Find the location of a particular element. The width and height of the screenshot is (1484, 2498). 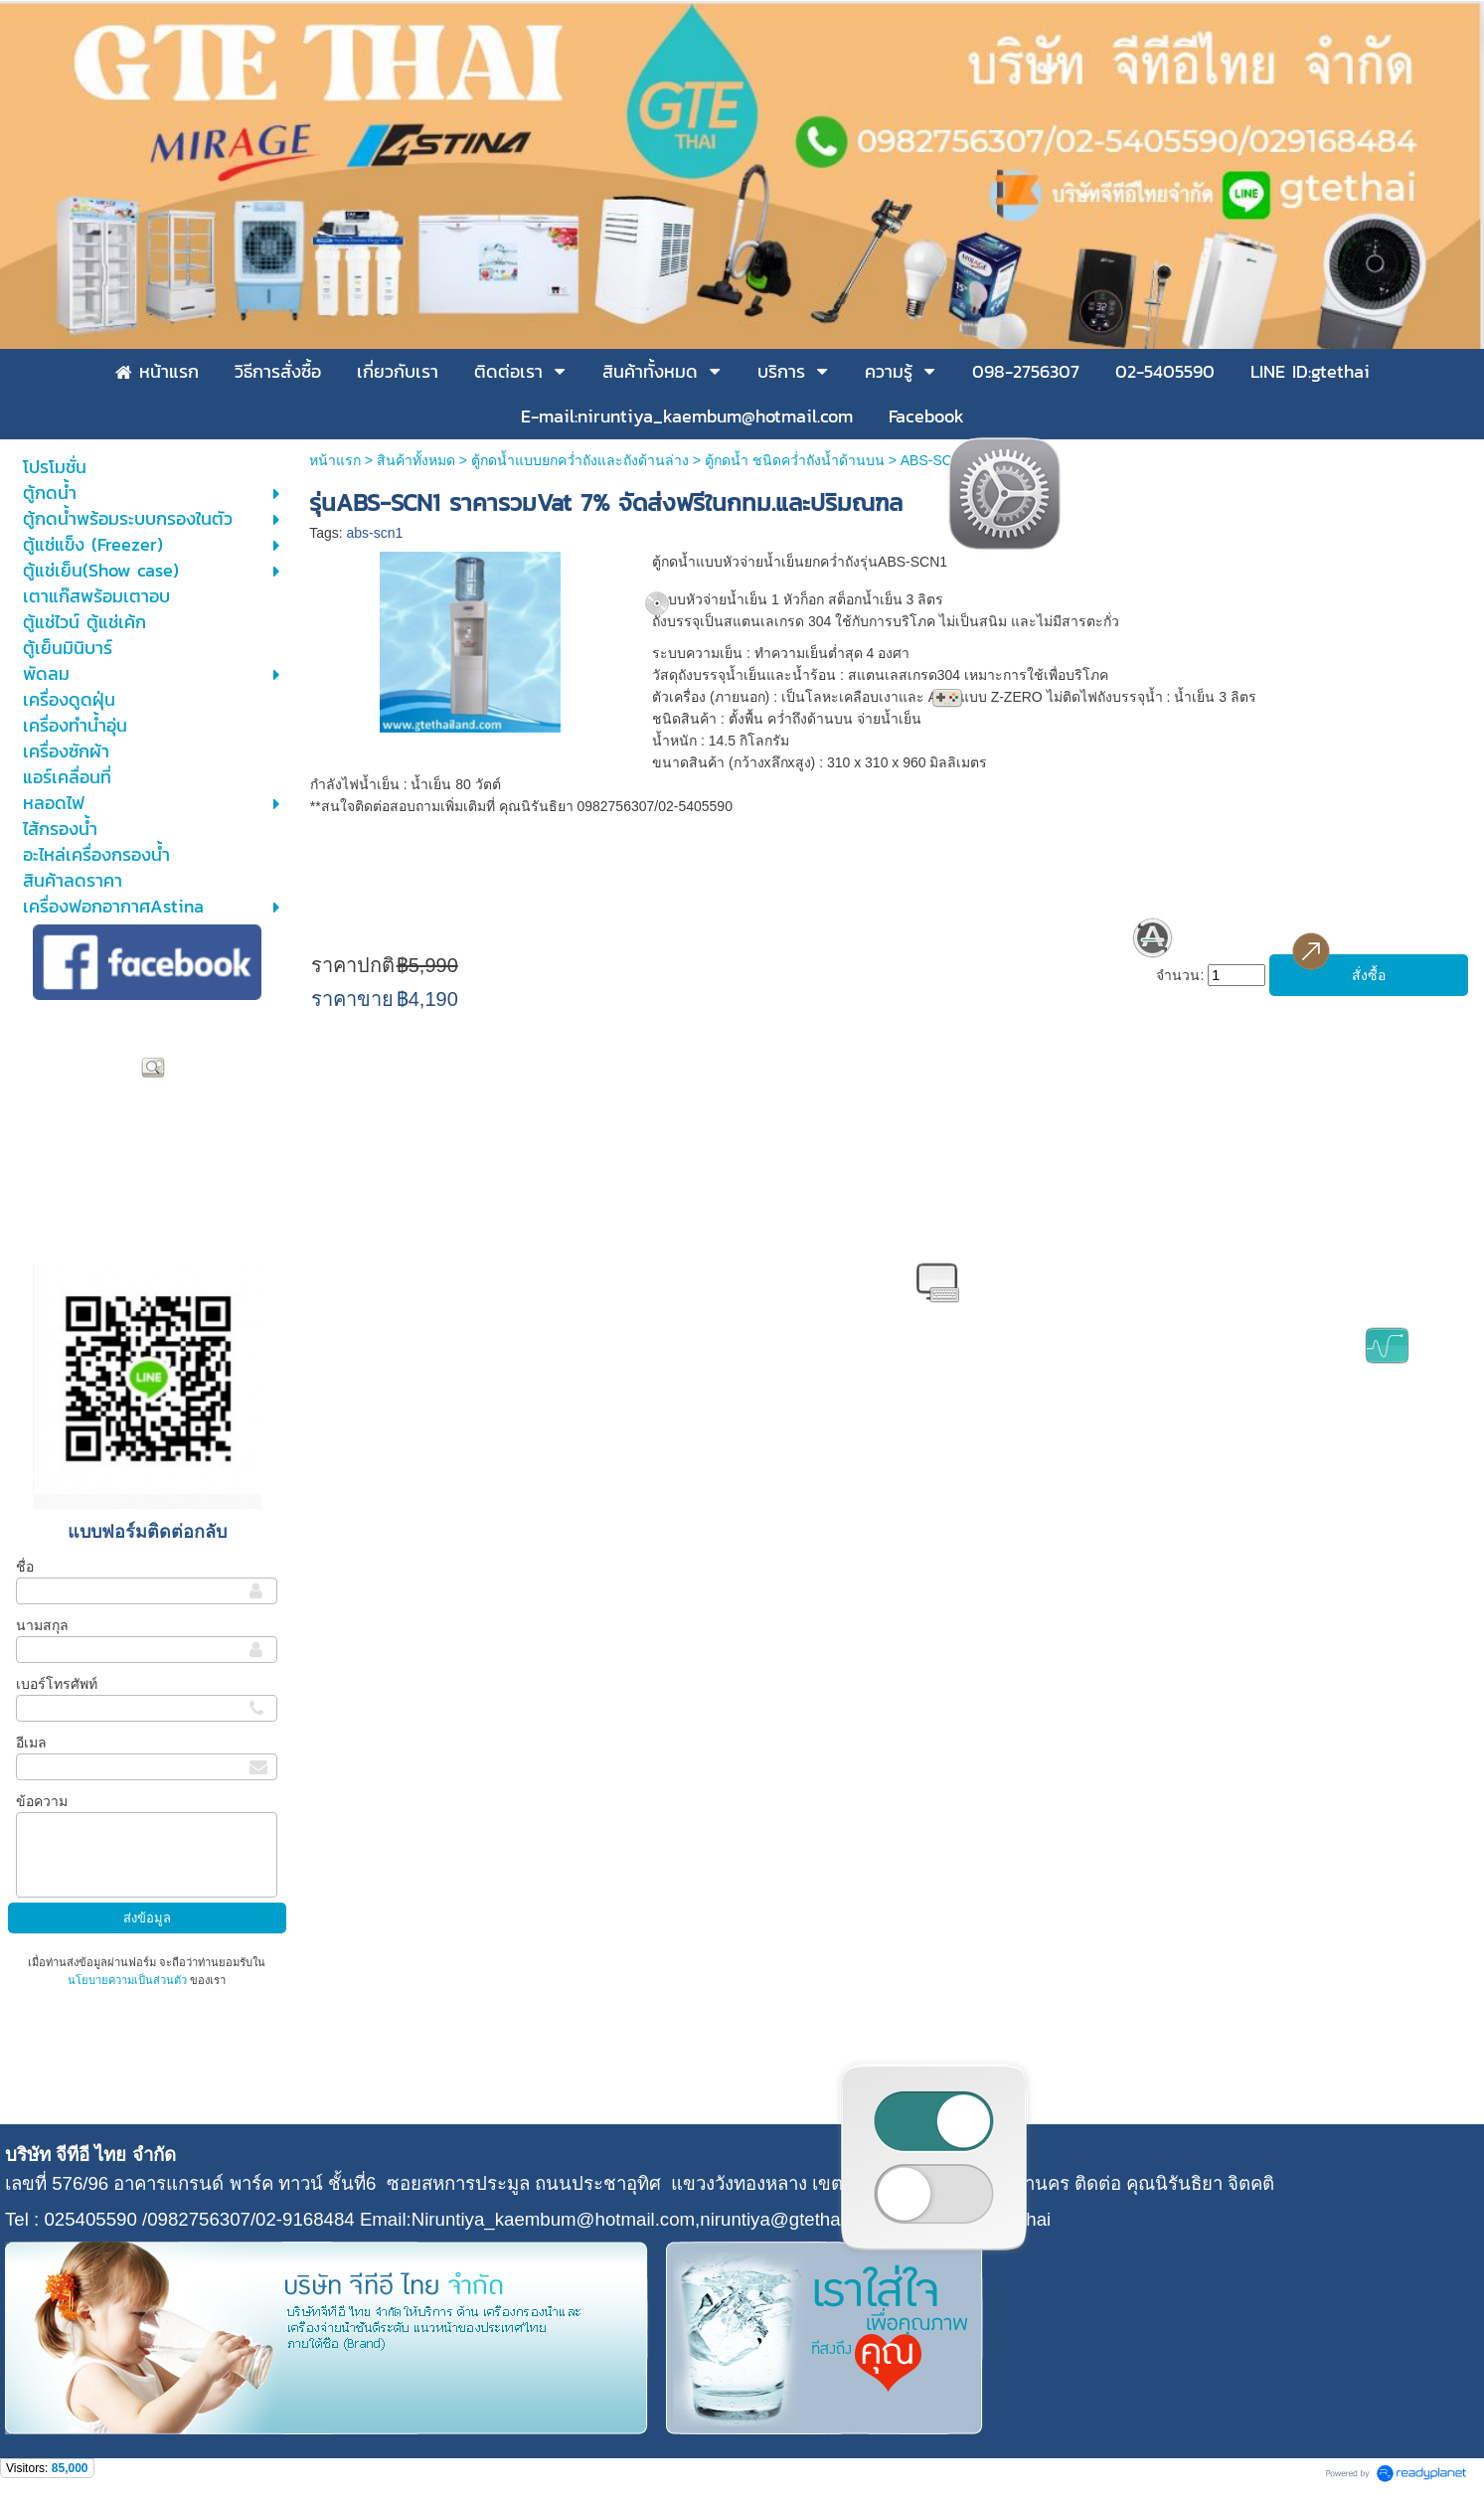

open system tweaks or settings customization is located at coordinates (933, 2157).